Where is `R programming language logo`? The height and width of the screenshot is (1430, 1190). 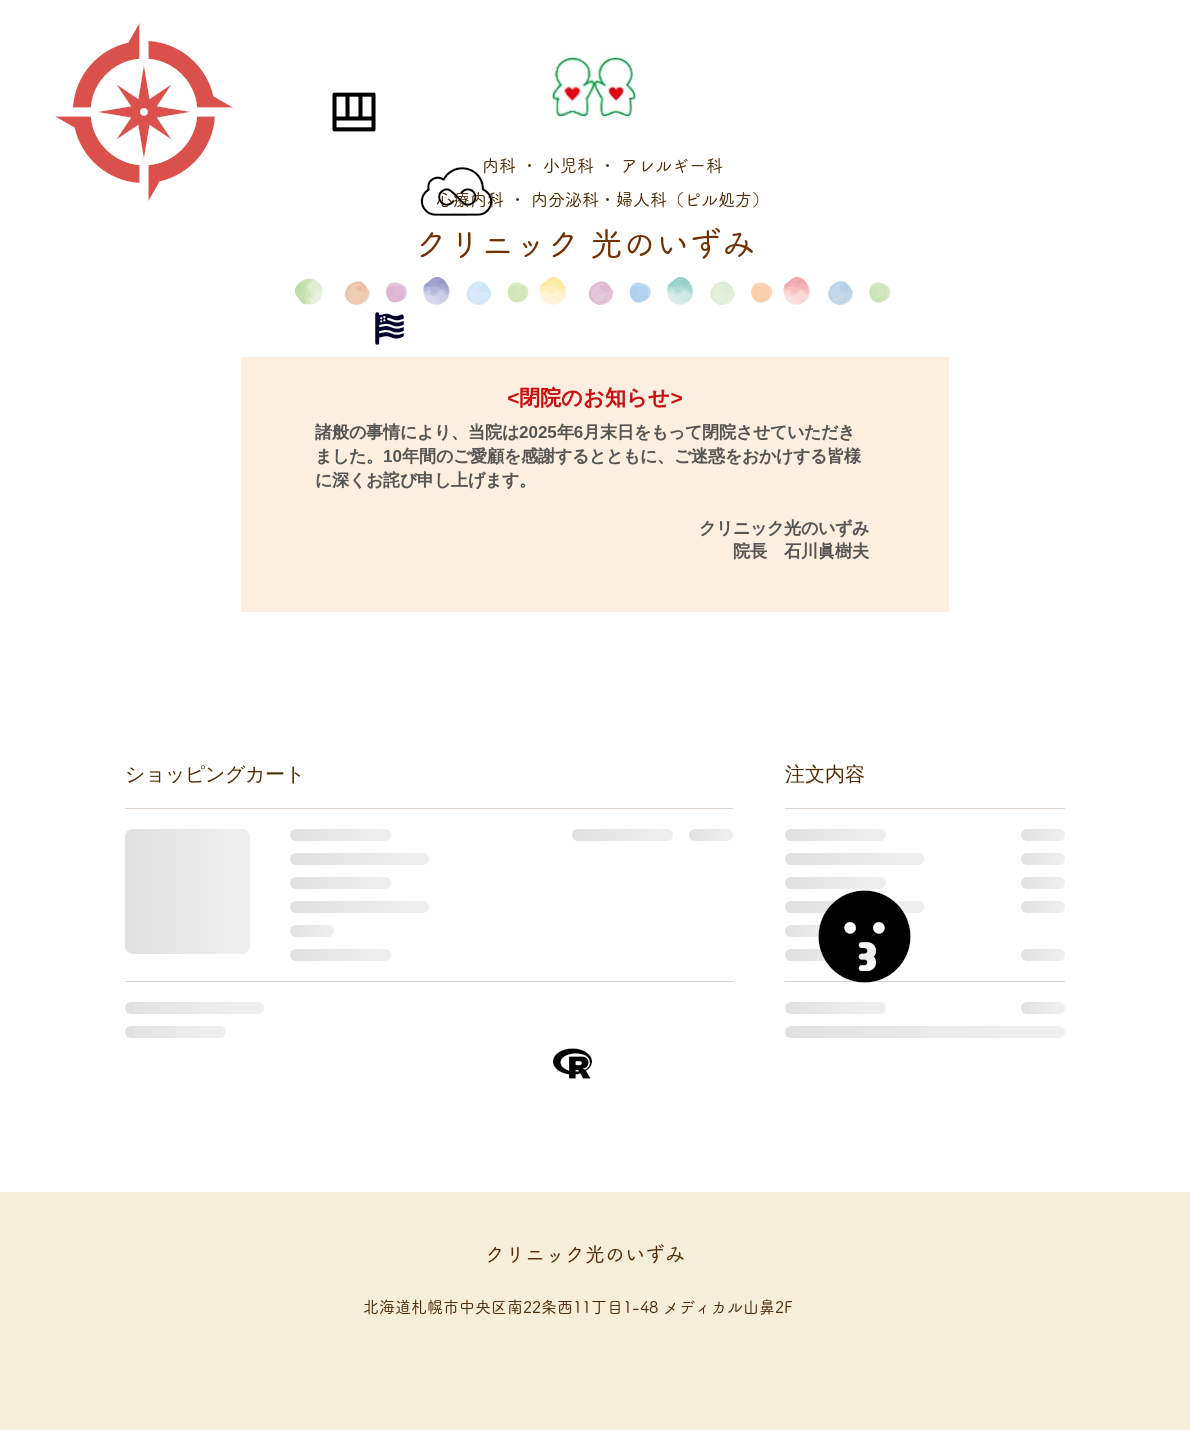 R programming language logo is located at coordinates (572, 1063).